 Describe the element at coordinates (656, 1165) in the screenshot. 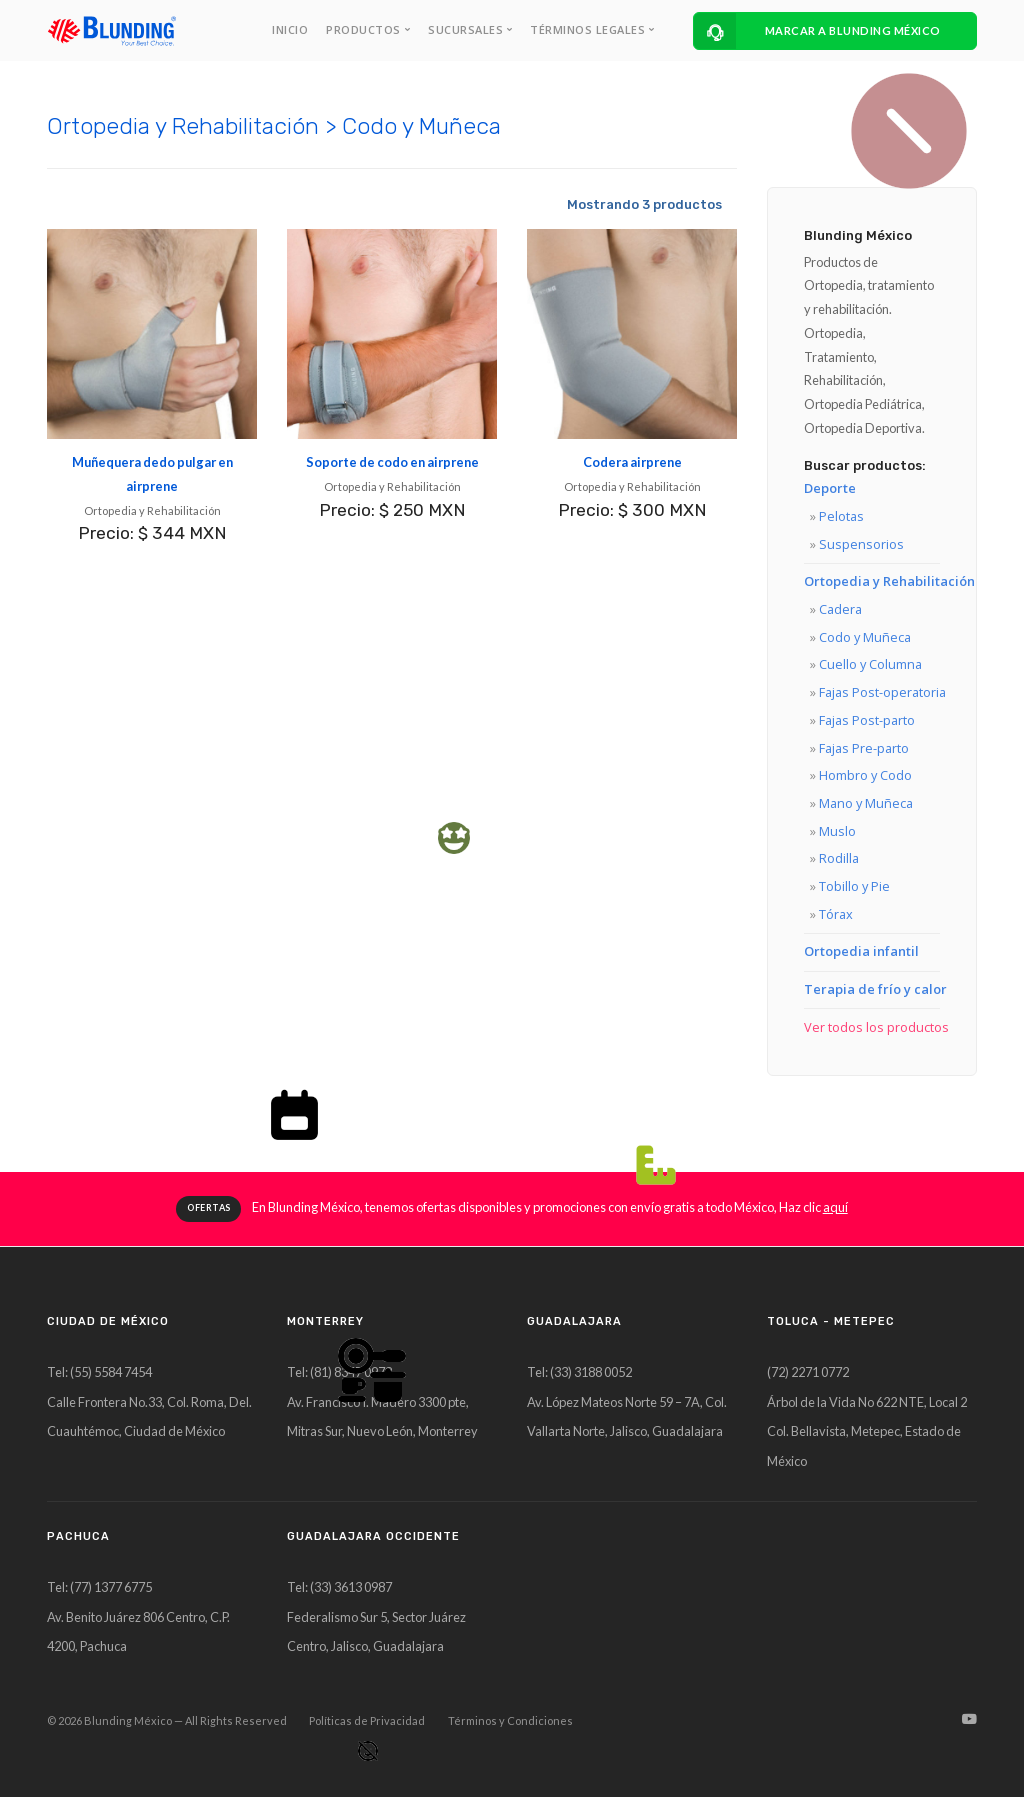

I see `access measurement tools` at that location.